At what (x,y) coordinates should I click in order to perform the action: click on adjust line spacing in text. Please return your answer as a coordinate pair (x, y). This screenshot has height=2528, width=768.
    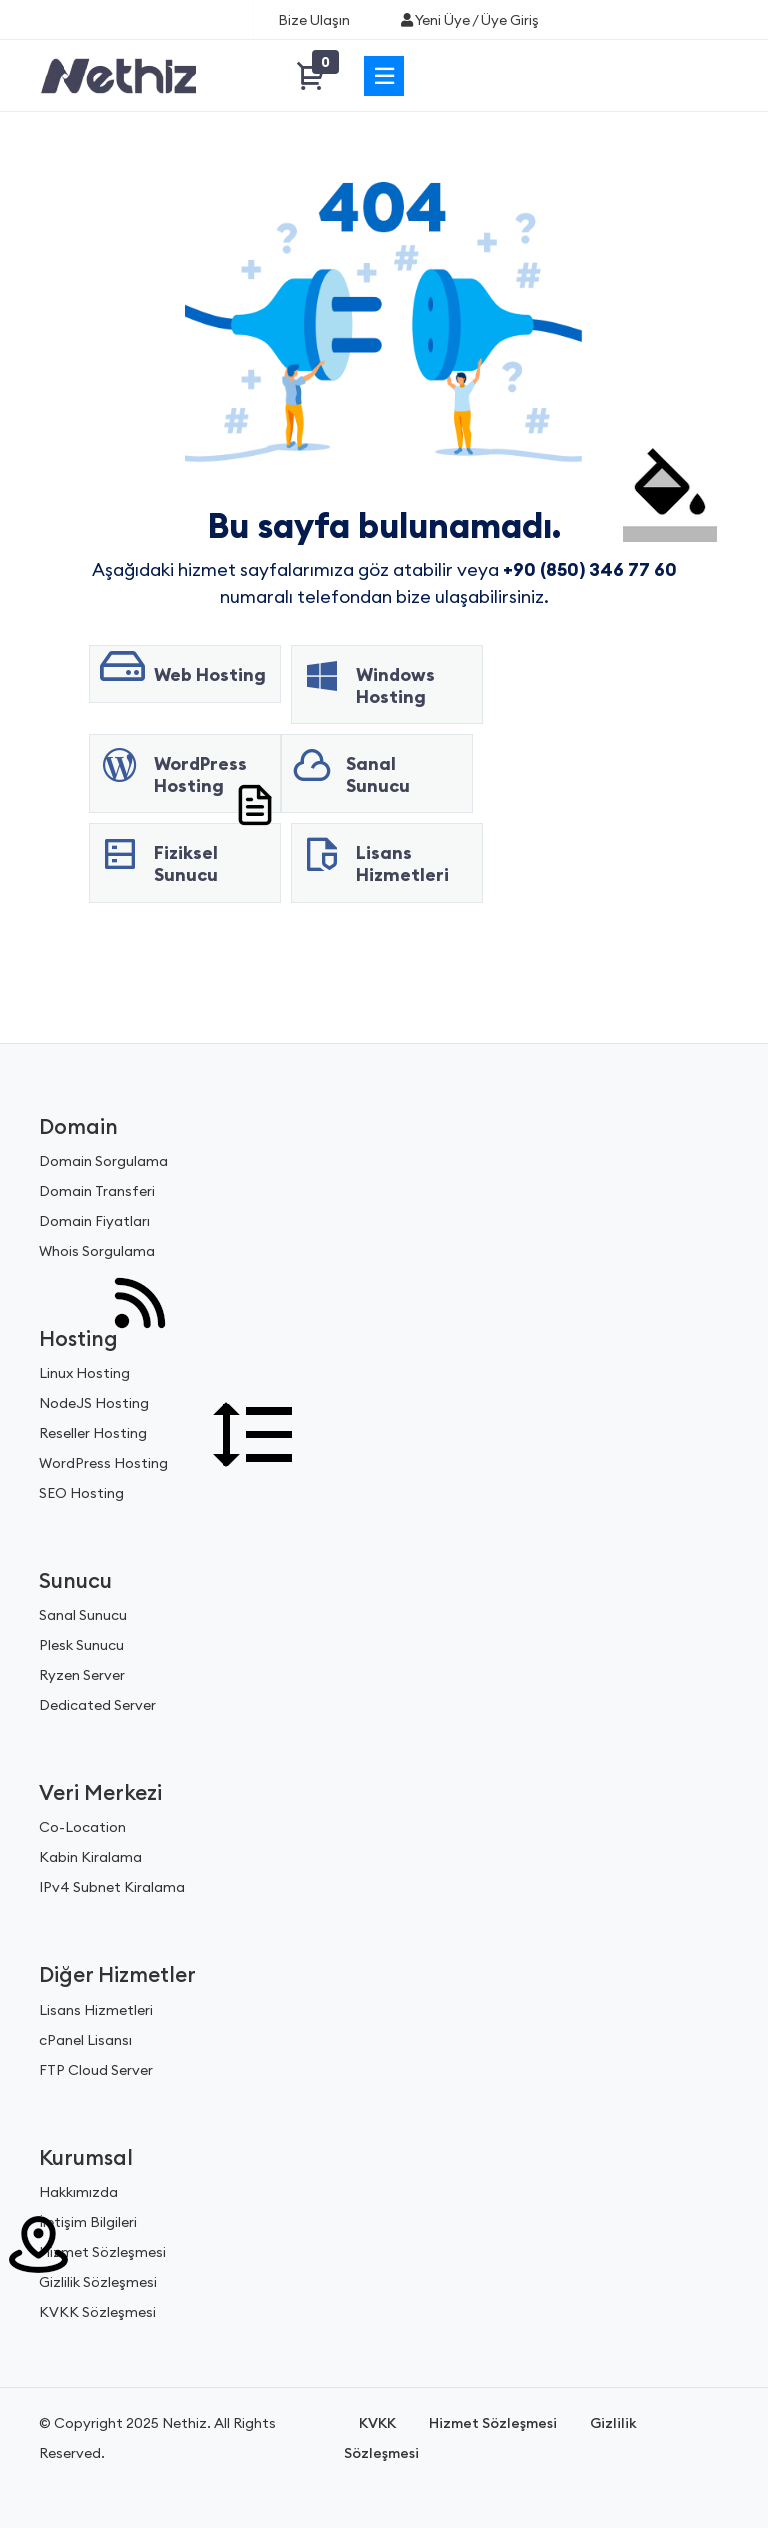
    Looking at the image, I should click on (253, 1434).